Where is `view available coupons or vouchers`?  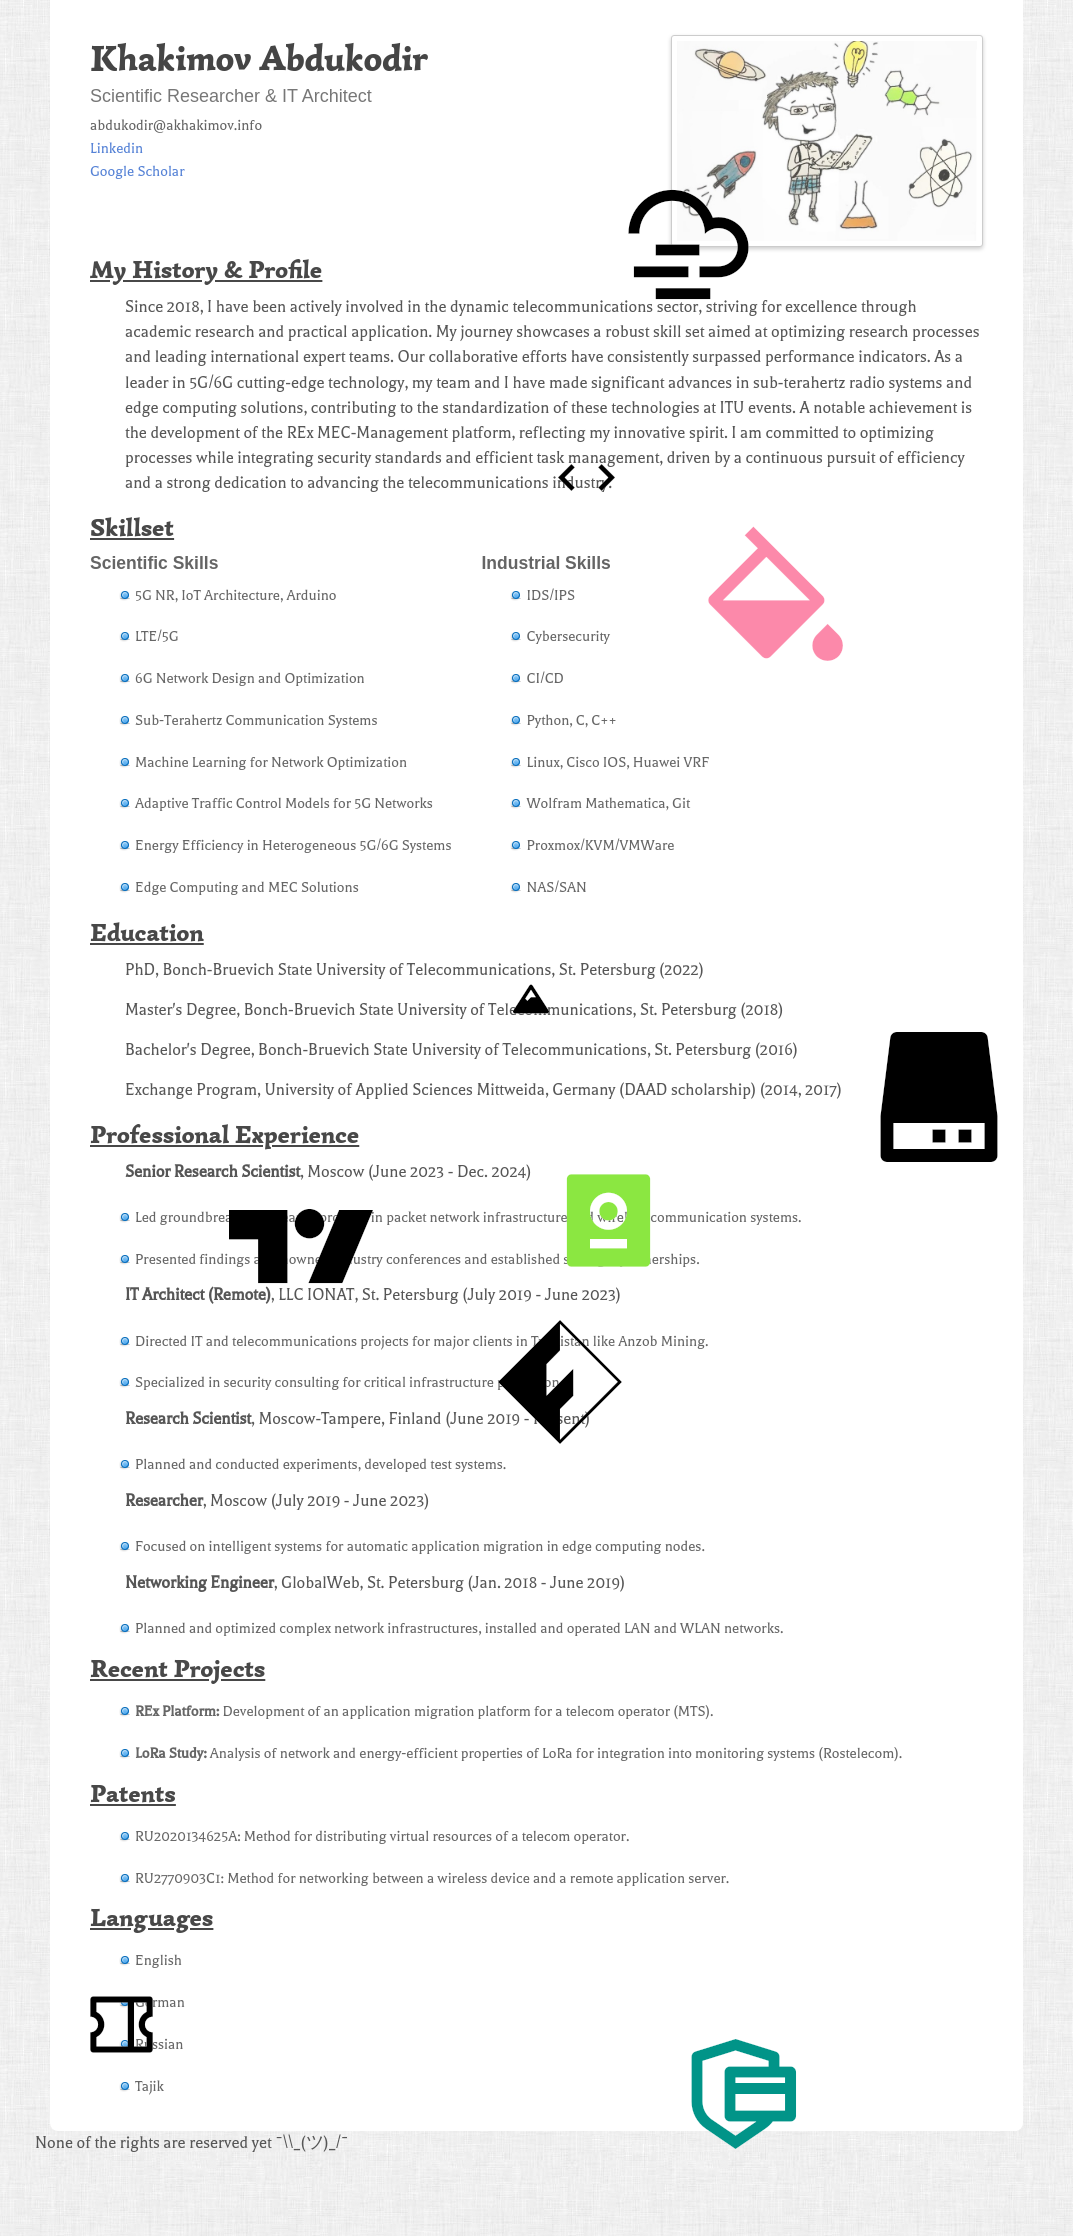 view available coupons or vouchers is located at coordinates (121, 2024).